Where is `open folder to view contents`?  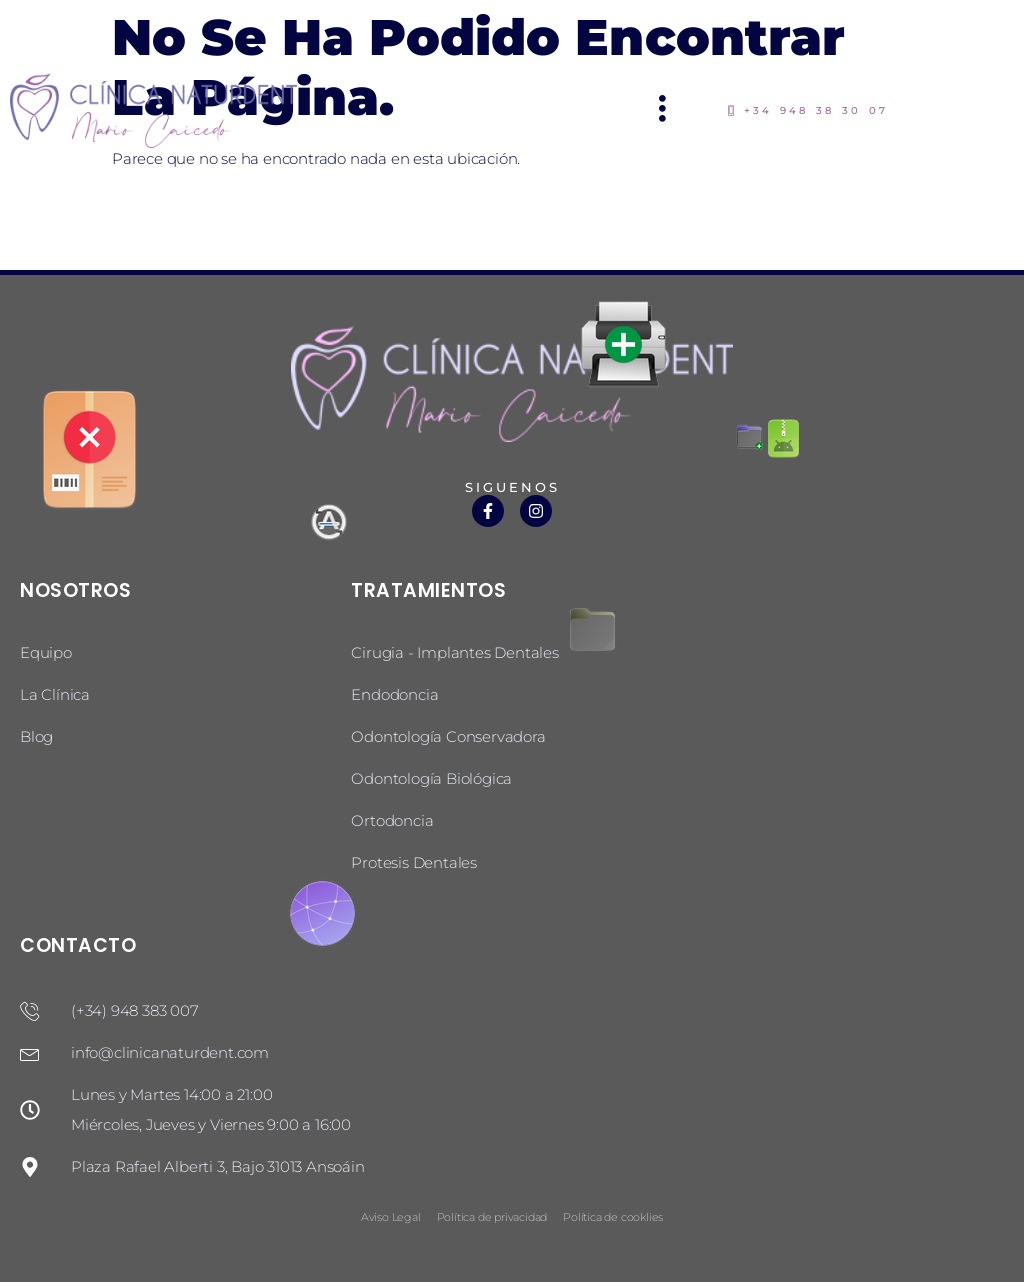
open folder to view contents is located at coordinates (592, 629).